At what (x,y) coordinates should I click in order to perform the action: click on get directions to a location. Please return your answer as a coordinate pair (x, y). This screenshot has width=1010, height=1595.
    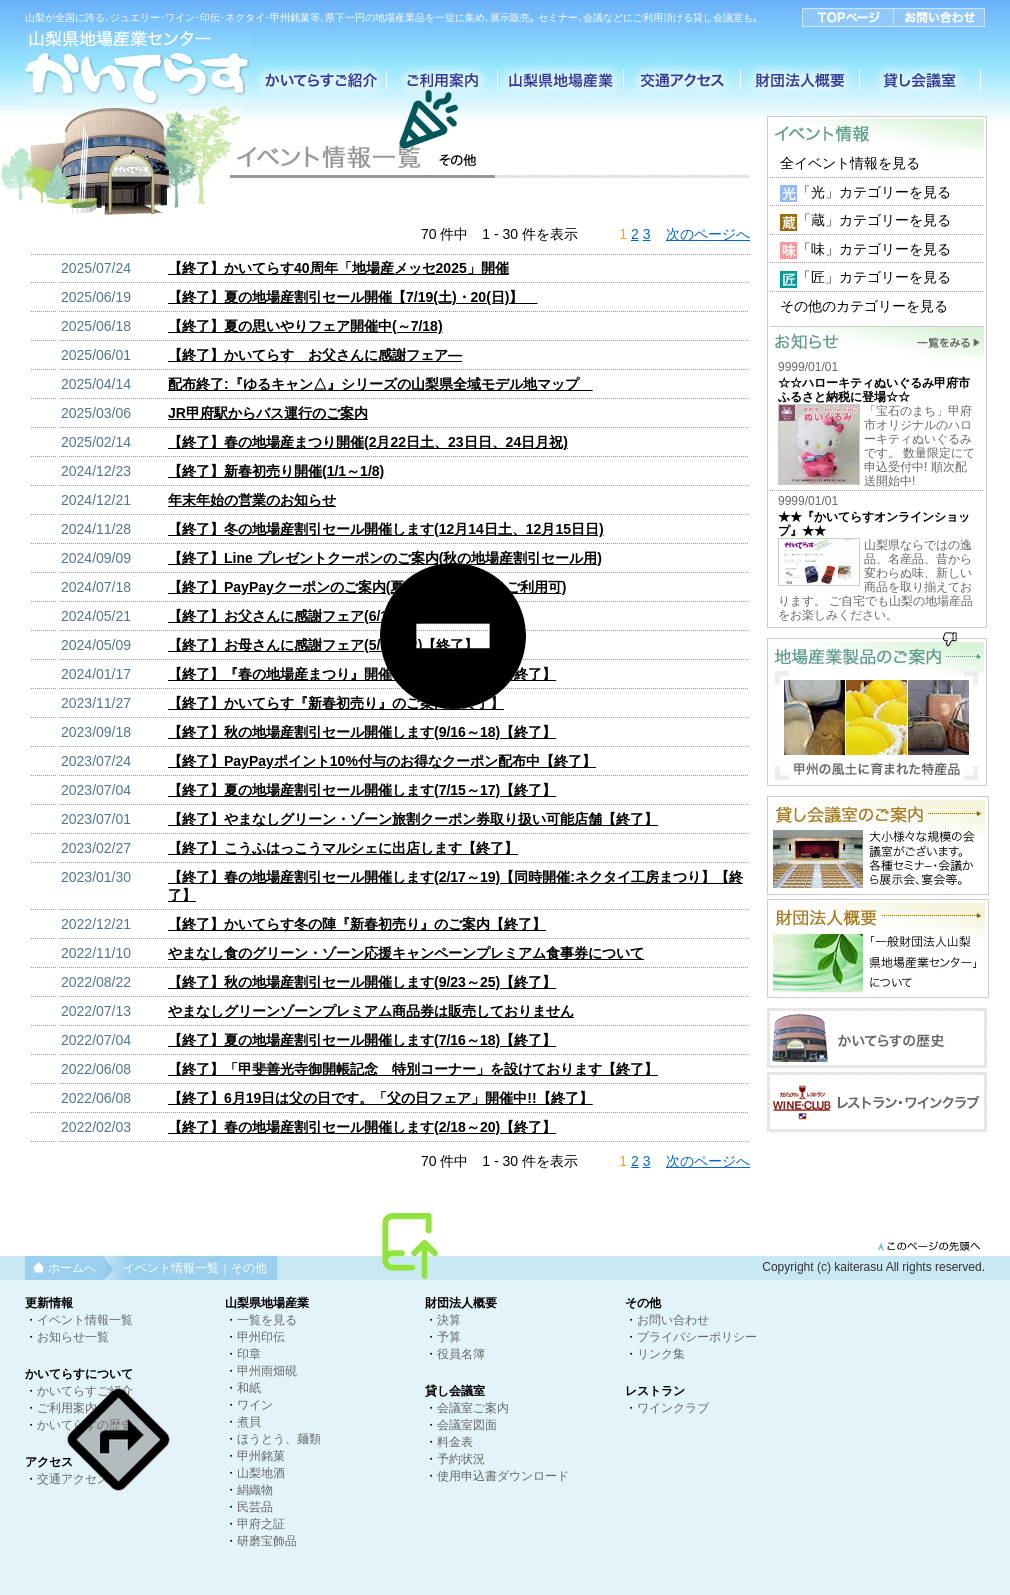
    Looking at the image, I should click on (118, 1439).